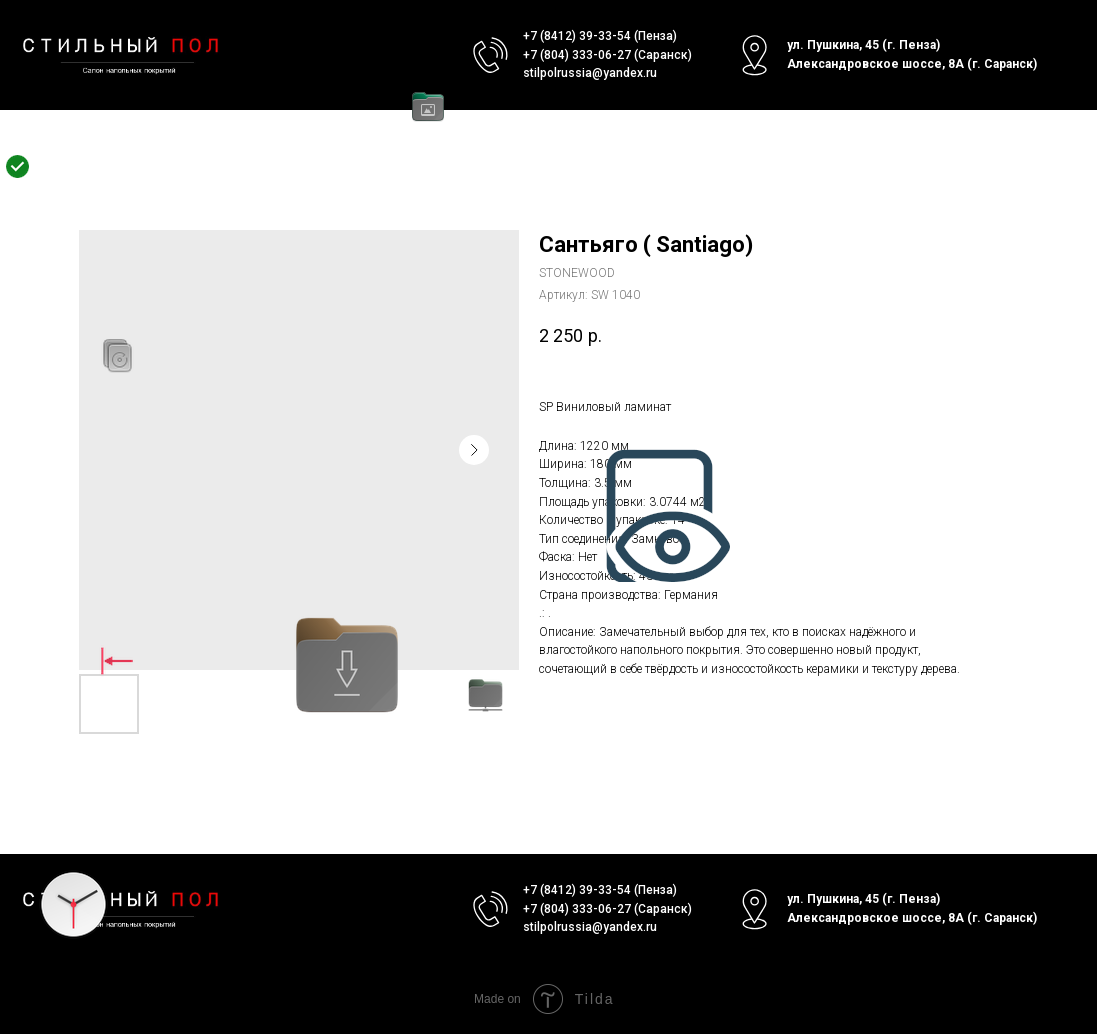 Image resolution: width=1097 pixels, height=1034 pixels. What do you see at coordinates (17, 166) in the screenshot?
I see `confirm or accept a calculation` at bounding box center [17, 166].